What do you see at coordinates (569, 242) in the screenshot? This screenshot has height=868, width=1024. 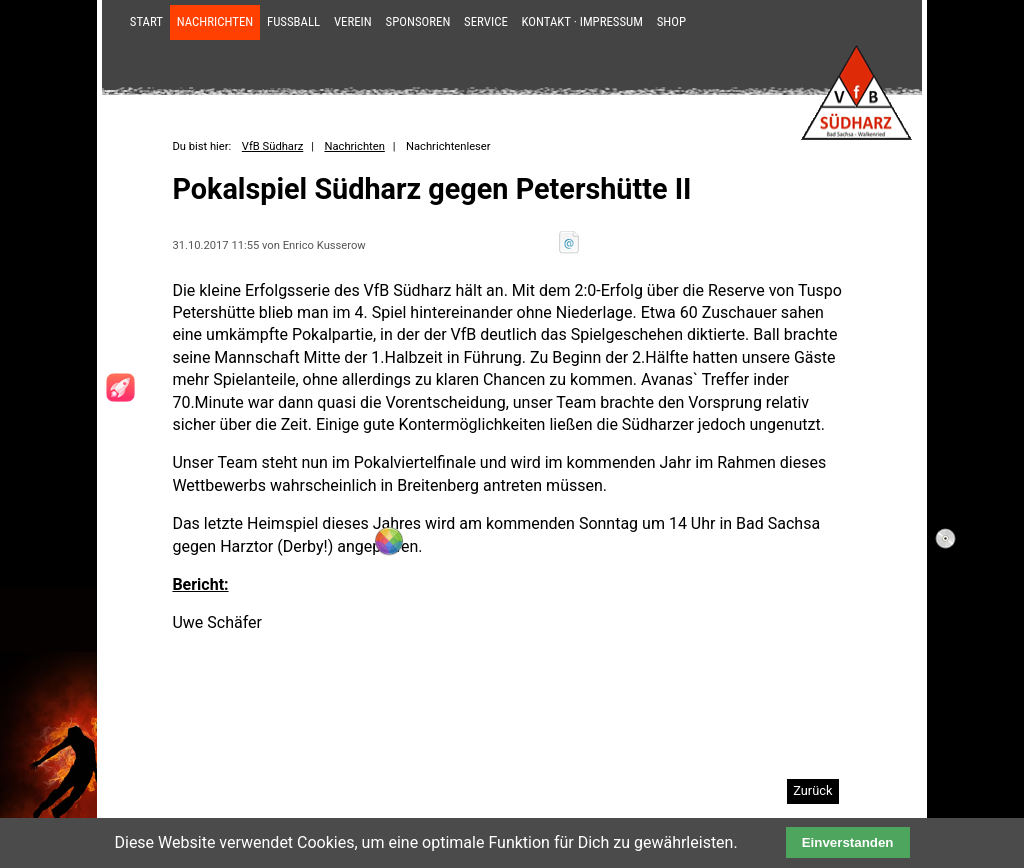 I see `an email message file` at bounding box center [569, 242].